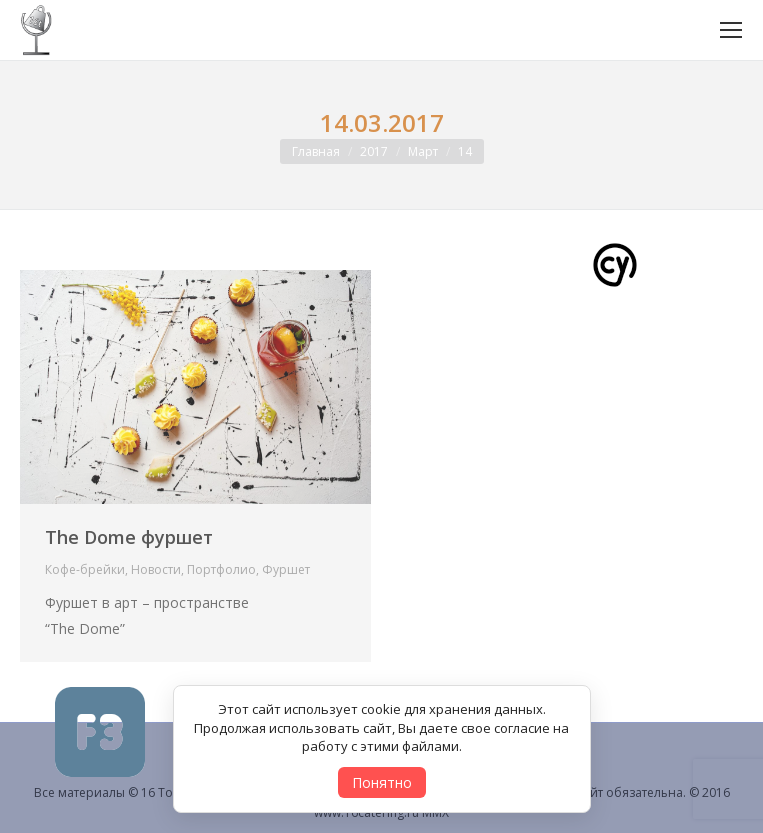 The width and height of the screenshot is (763, 833). I want to click on cypress testing framework logo, so click(615, 265).